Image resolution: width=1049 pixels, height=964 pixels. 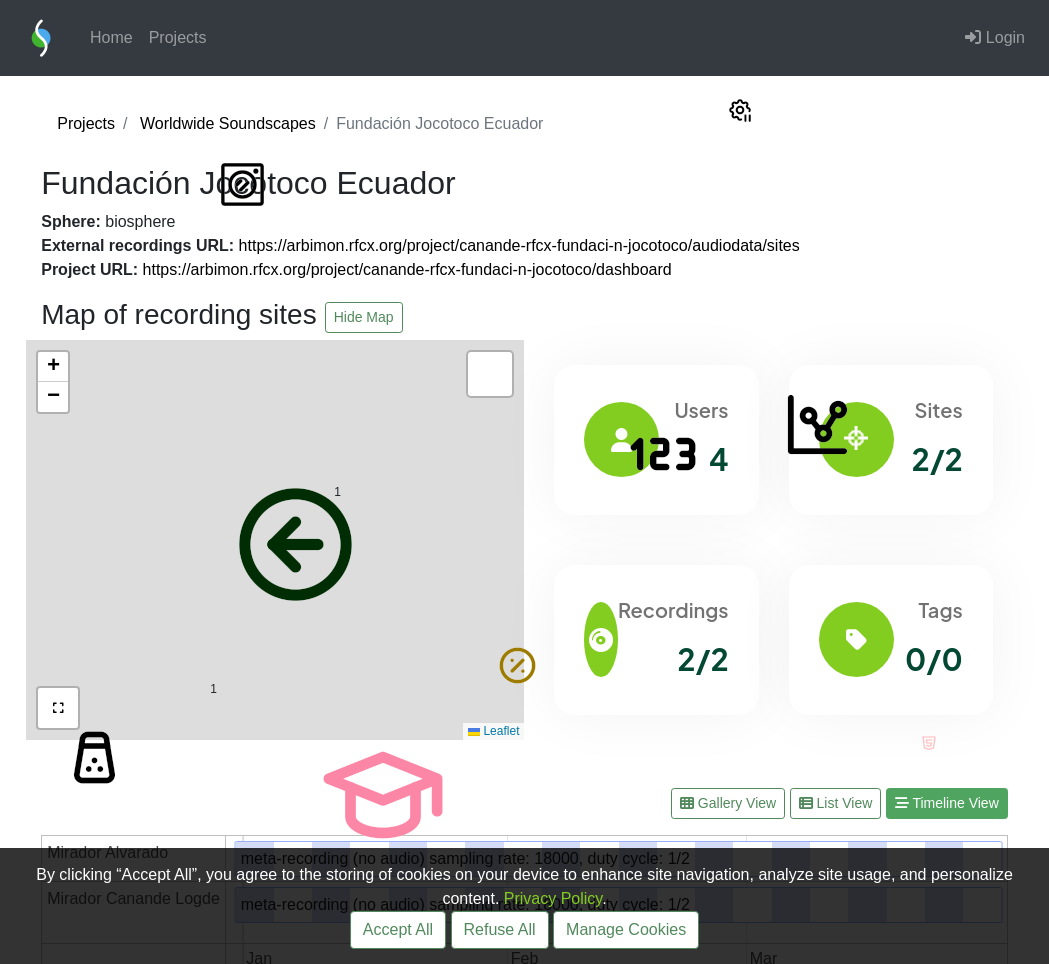 What do you see at coordinates (295, 544) in the screenshot?
I see `go back to the previous screen` at bounding box center [295, 544].